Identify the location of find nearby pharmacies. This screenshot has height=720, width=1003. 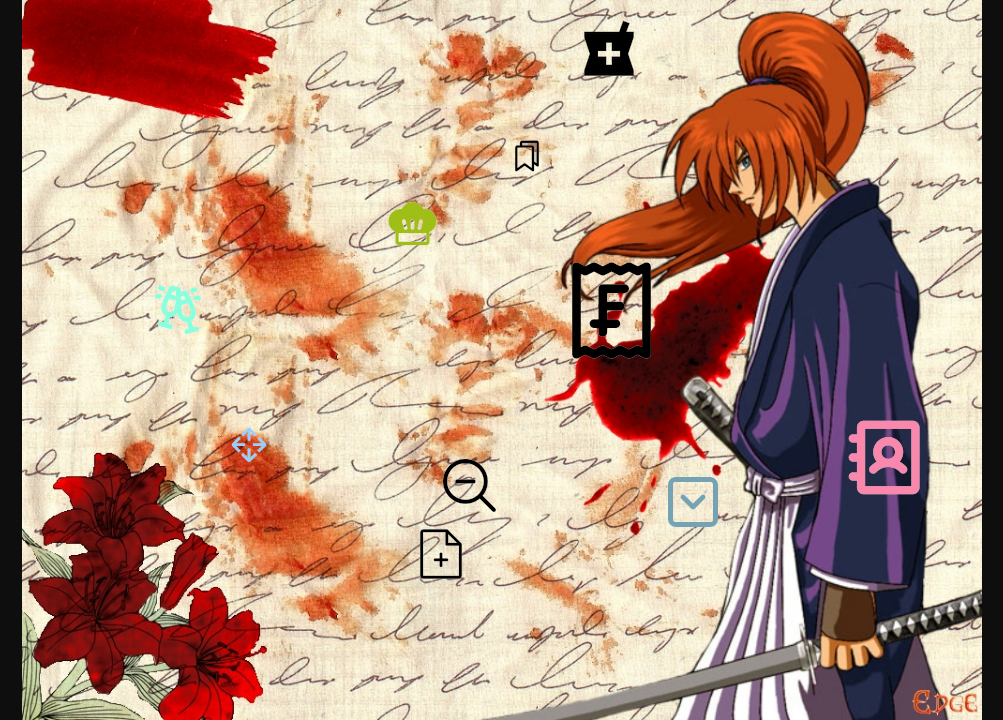
(609, 51).